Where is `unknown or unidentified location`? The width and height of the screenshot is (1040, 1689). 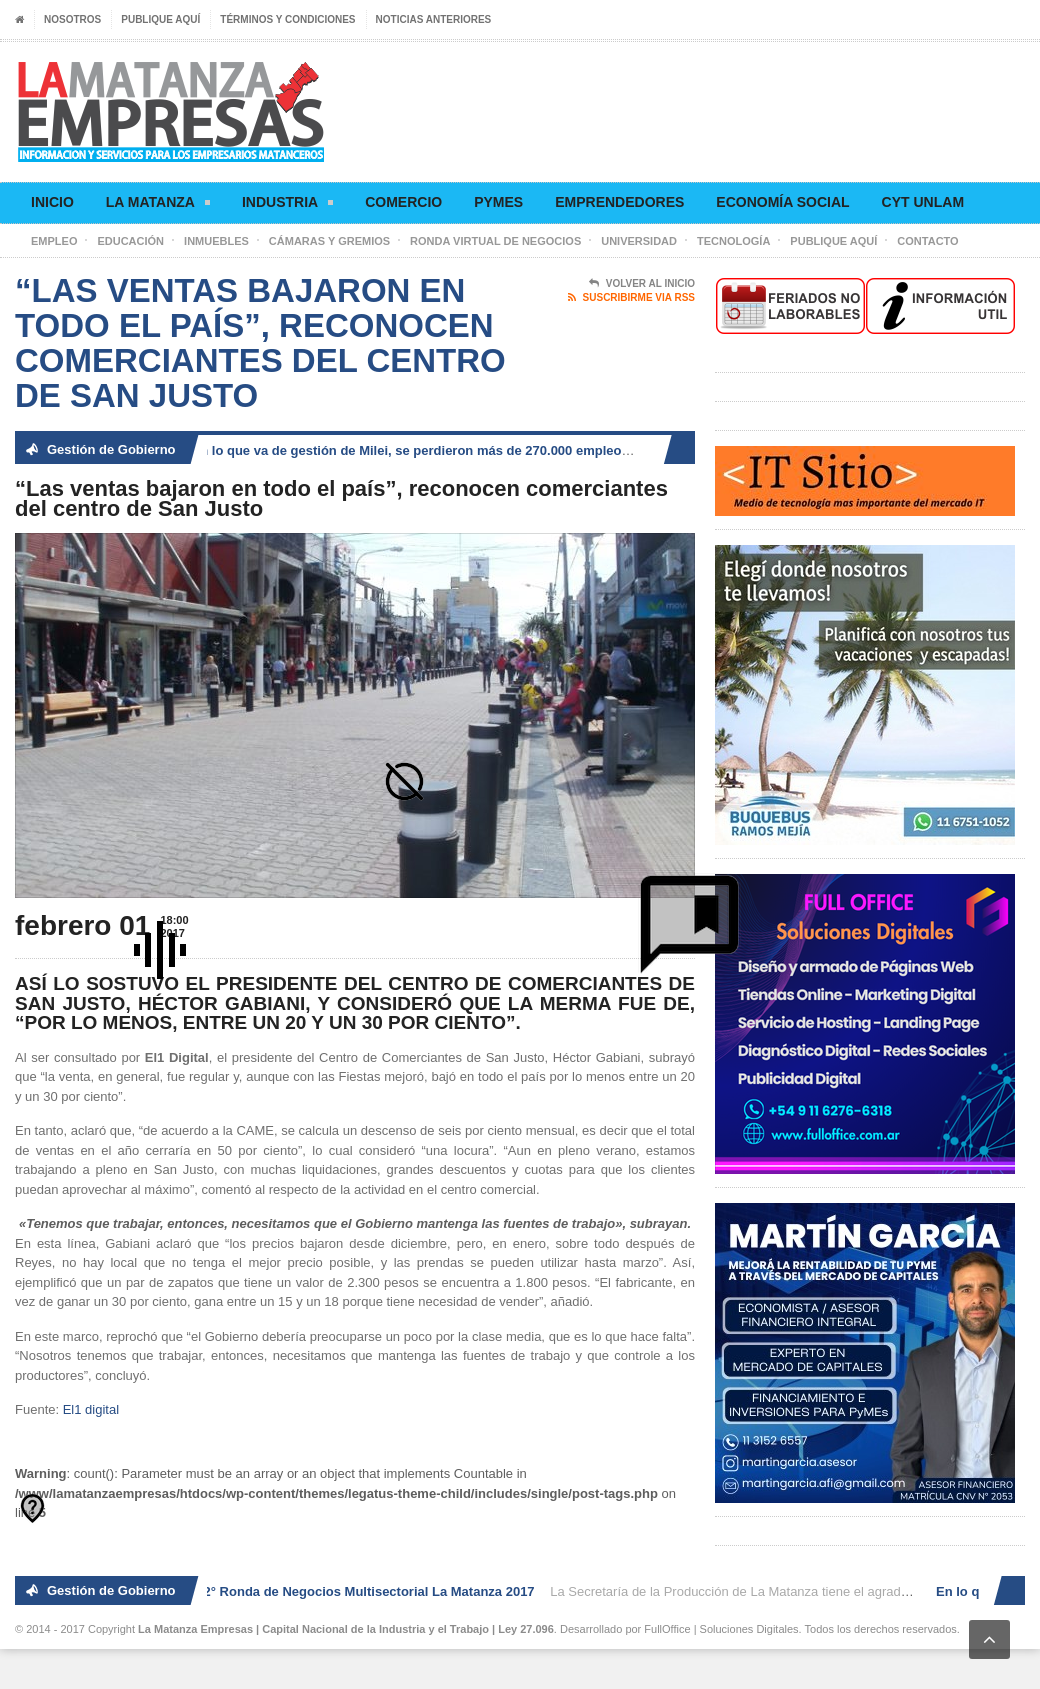 unknown or unidentified location is located at coordinates (32, 1508).